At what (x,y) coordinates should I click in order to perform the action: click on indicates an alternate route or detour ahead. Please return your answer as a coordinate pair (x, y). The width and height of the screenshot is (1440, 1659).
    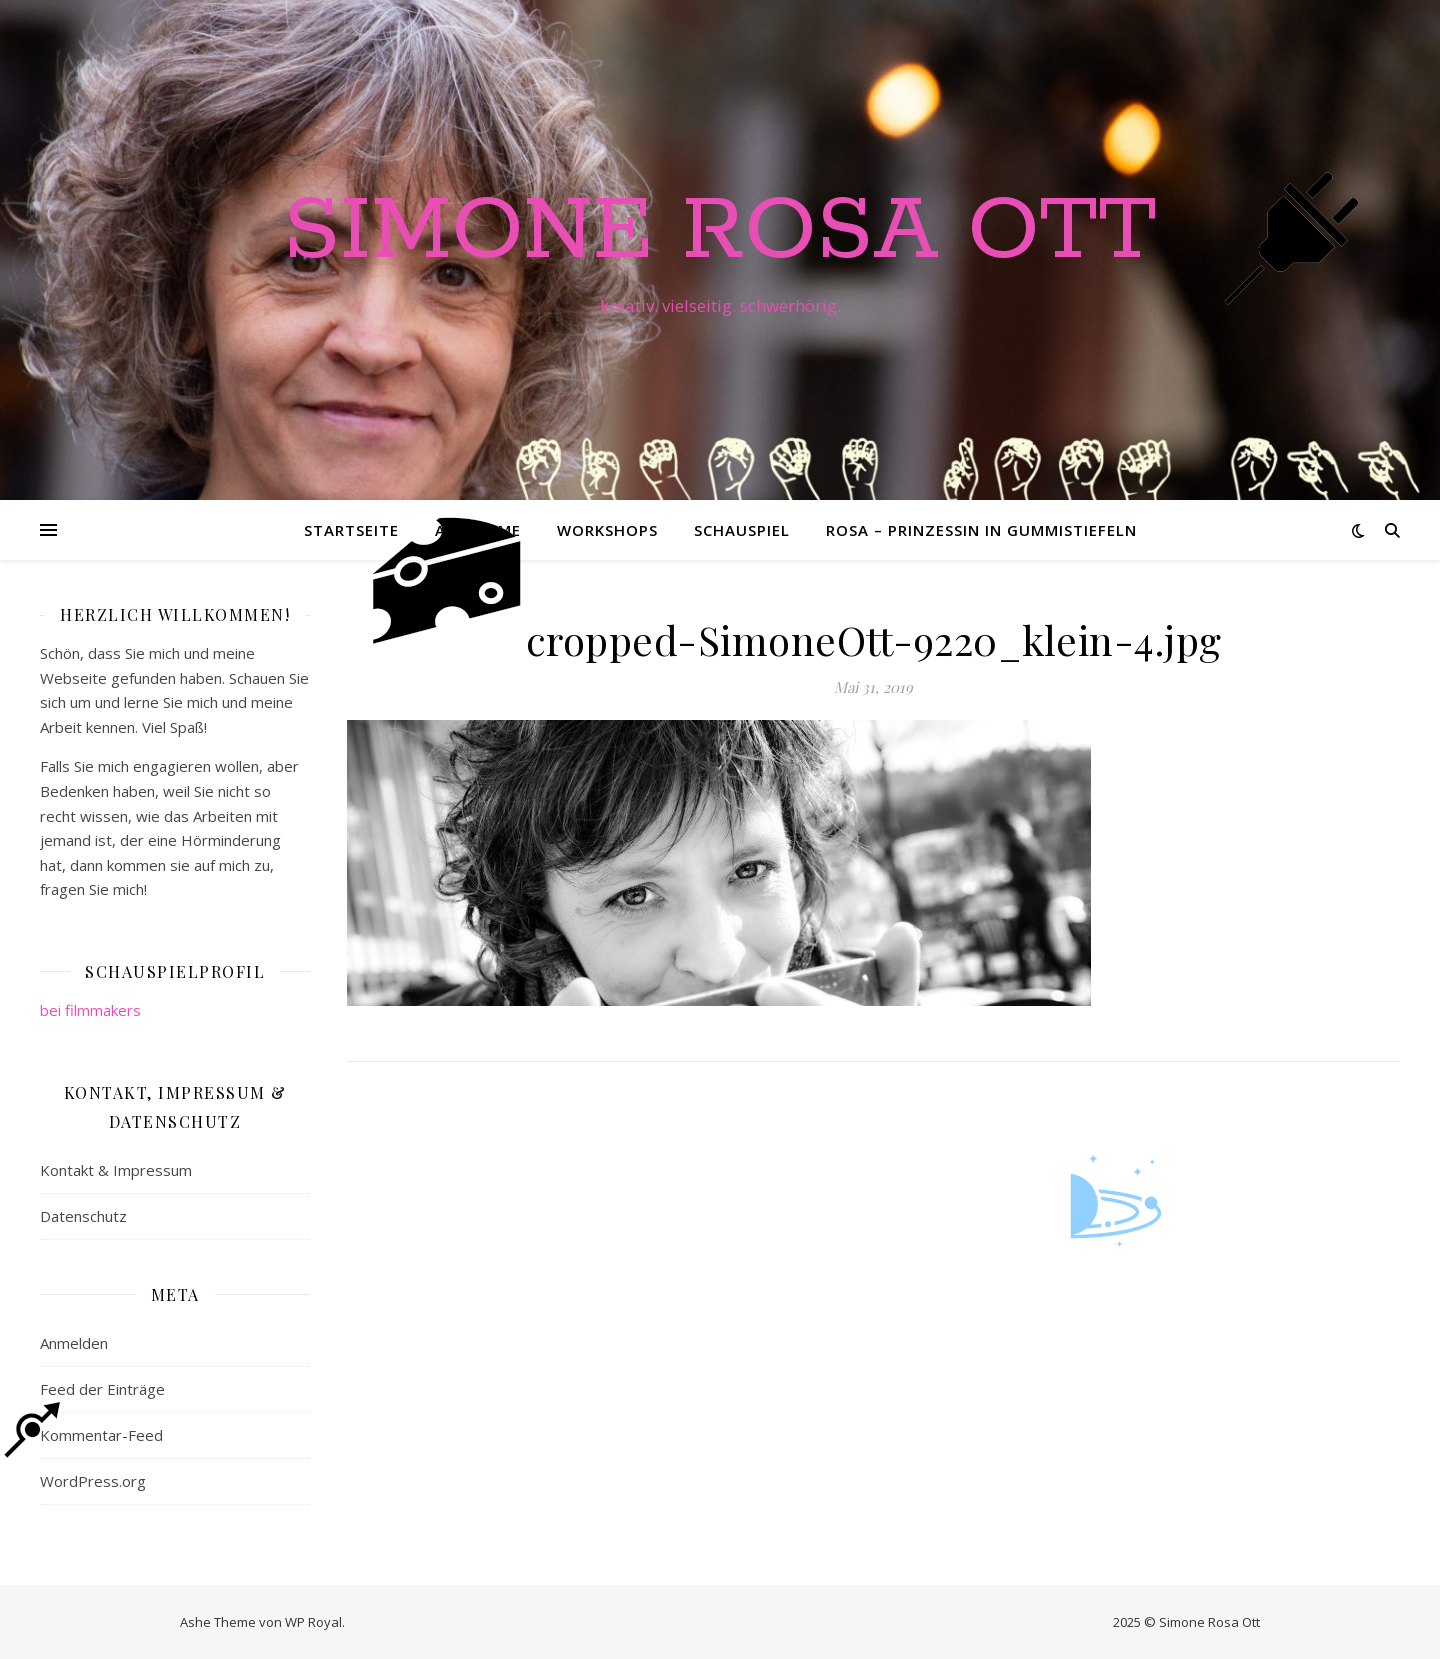
    Looking at the image, I should click on (32, 1429).